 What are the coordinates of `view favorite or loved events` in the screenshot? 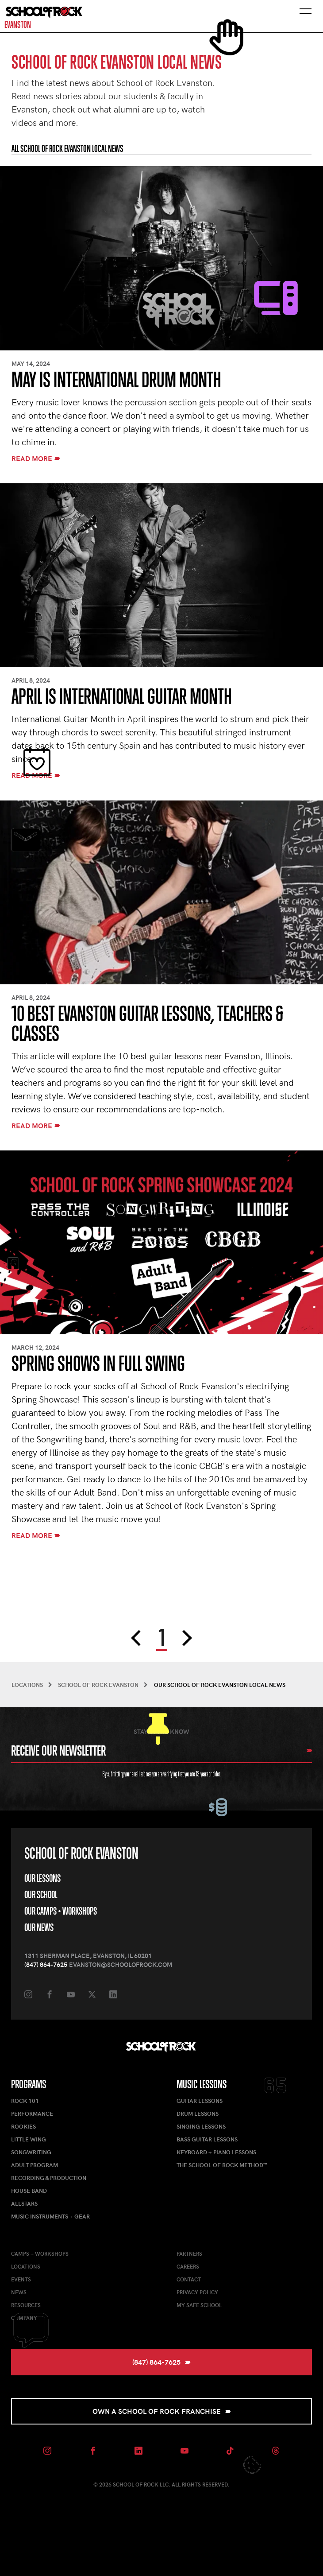 It's located at (37, 762).